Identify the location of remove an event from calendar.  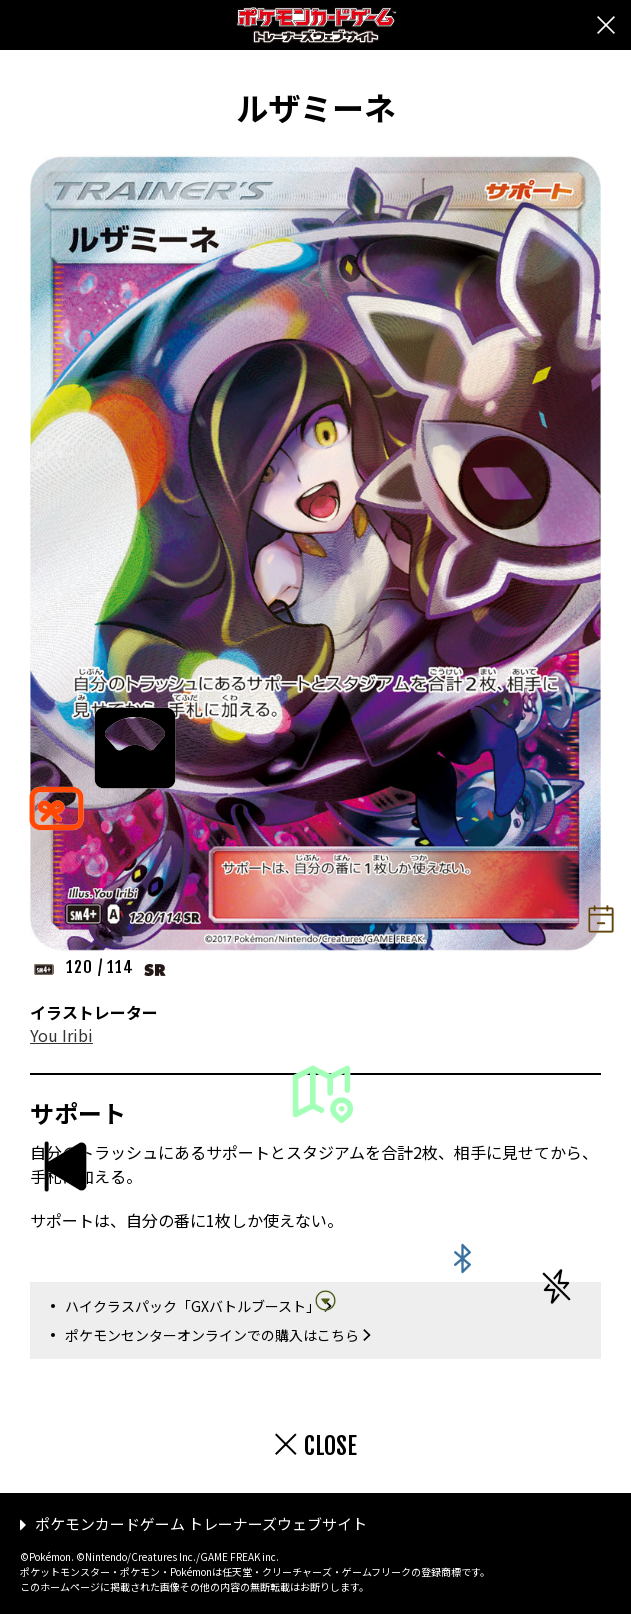
(601, 920).